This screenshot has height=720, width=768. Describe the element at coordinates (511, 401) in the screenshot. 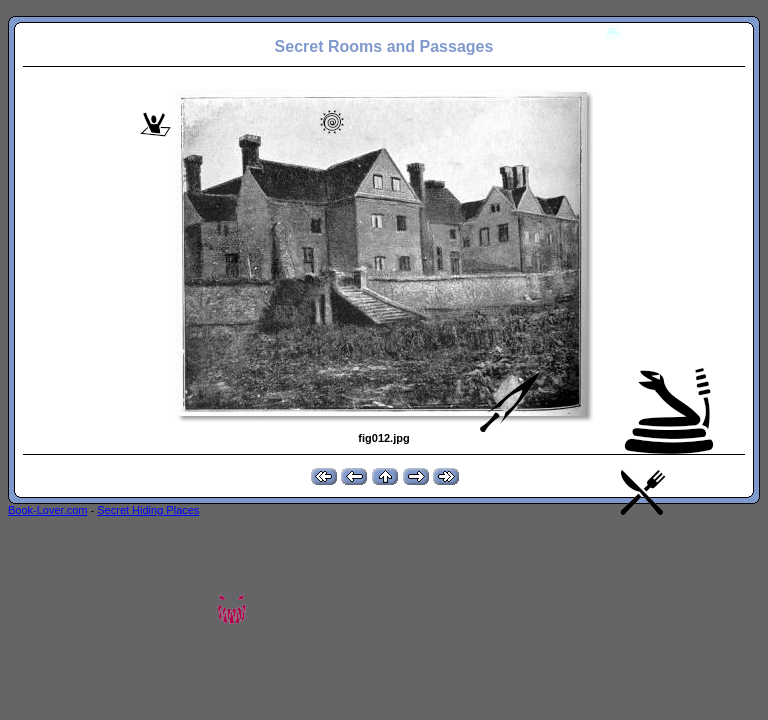

I see `equip energy sword weapon` at that location.